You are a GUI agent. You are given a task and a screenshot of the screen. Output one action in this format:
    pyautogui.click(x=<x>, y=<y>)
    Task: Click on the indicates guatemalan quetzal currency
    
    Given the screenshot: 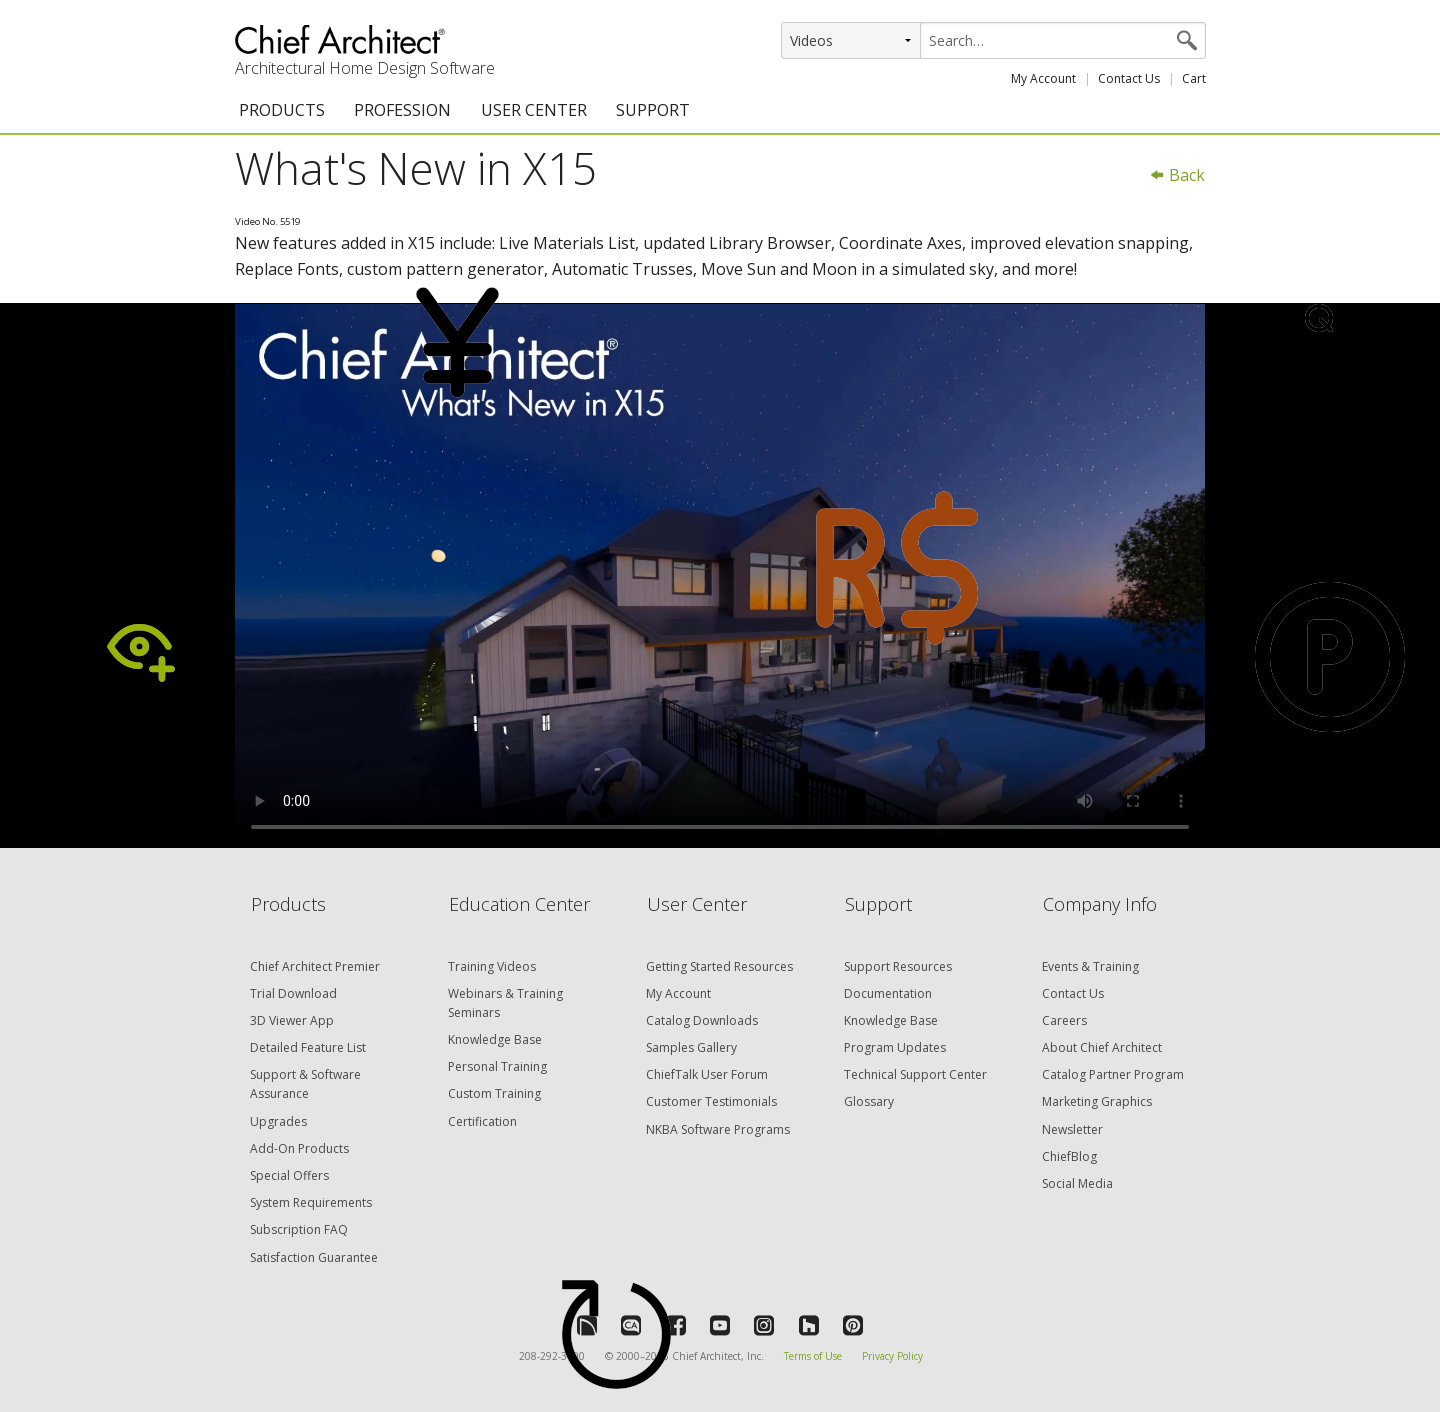 What is the action you would take?
    pyautogui.click(x=1319, y=318)
    